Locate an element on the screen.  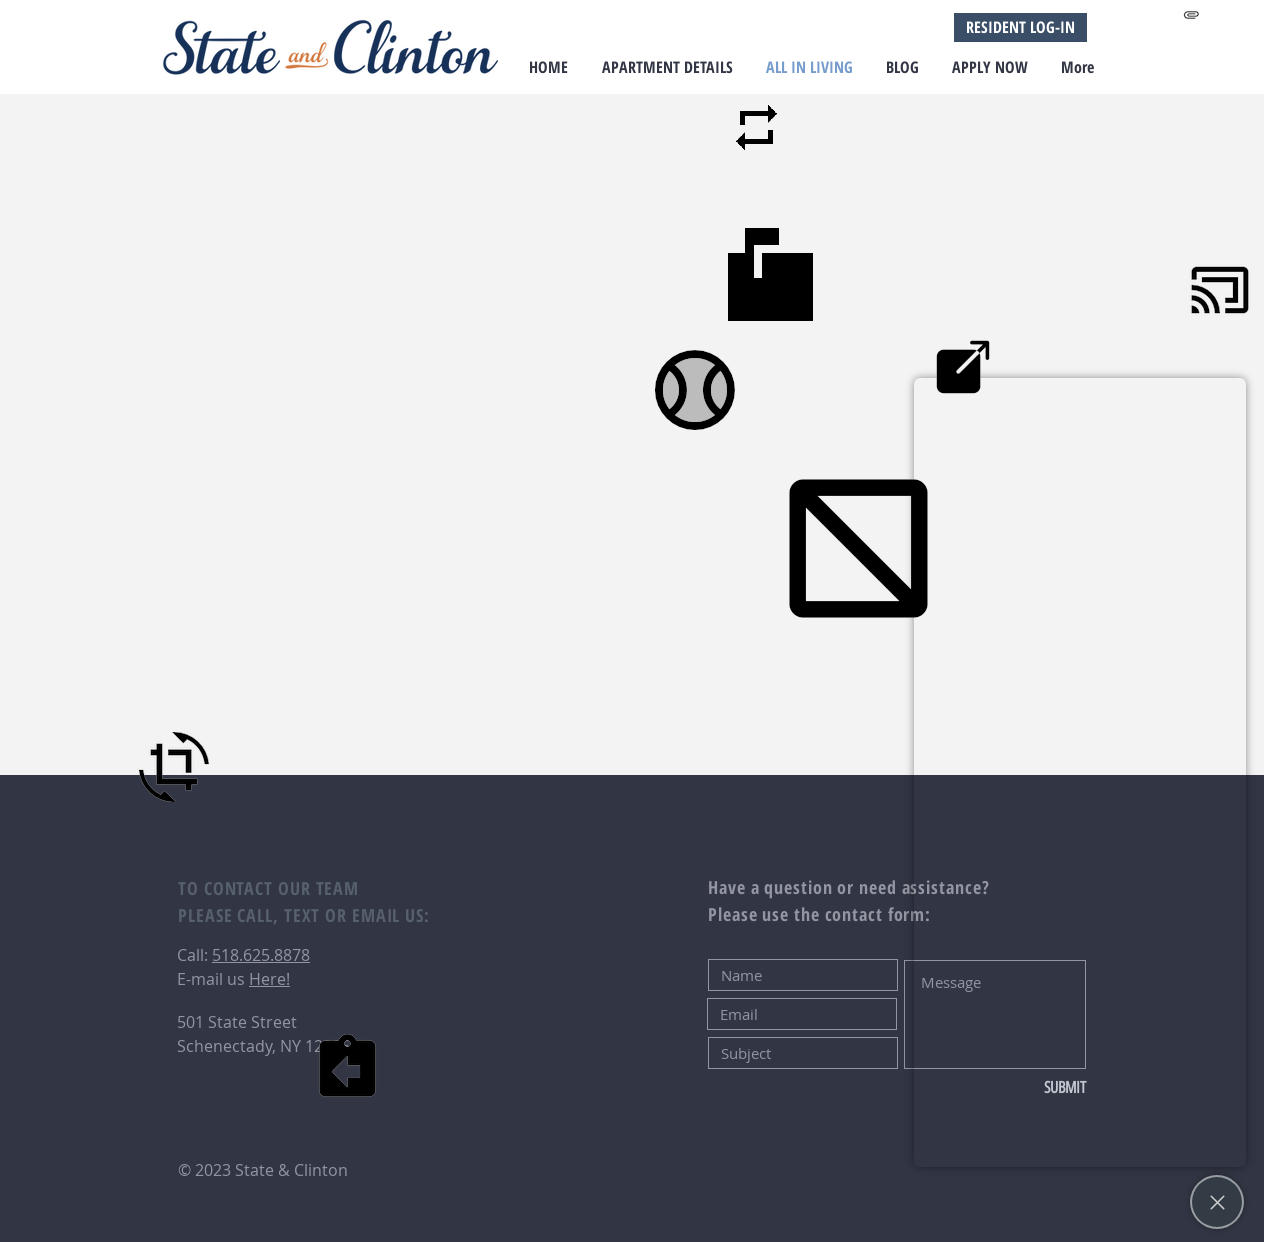
open link in a new window is located at coordinates (963, 367).